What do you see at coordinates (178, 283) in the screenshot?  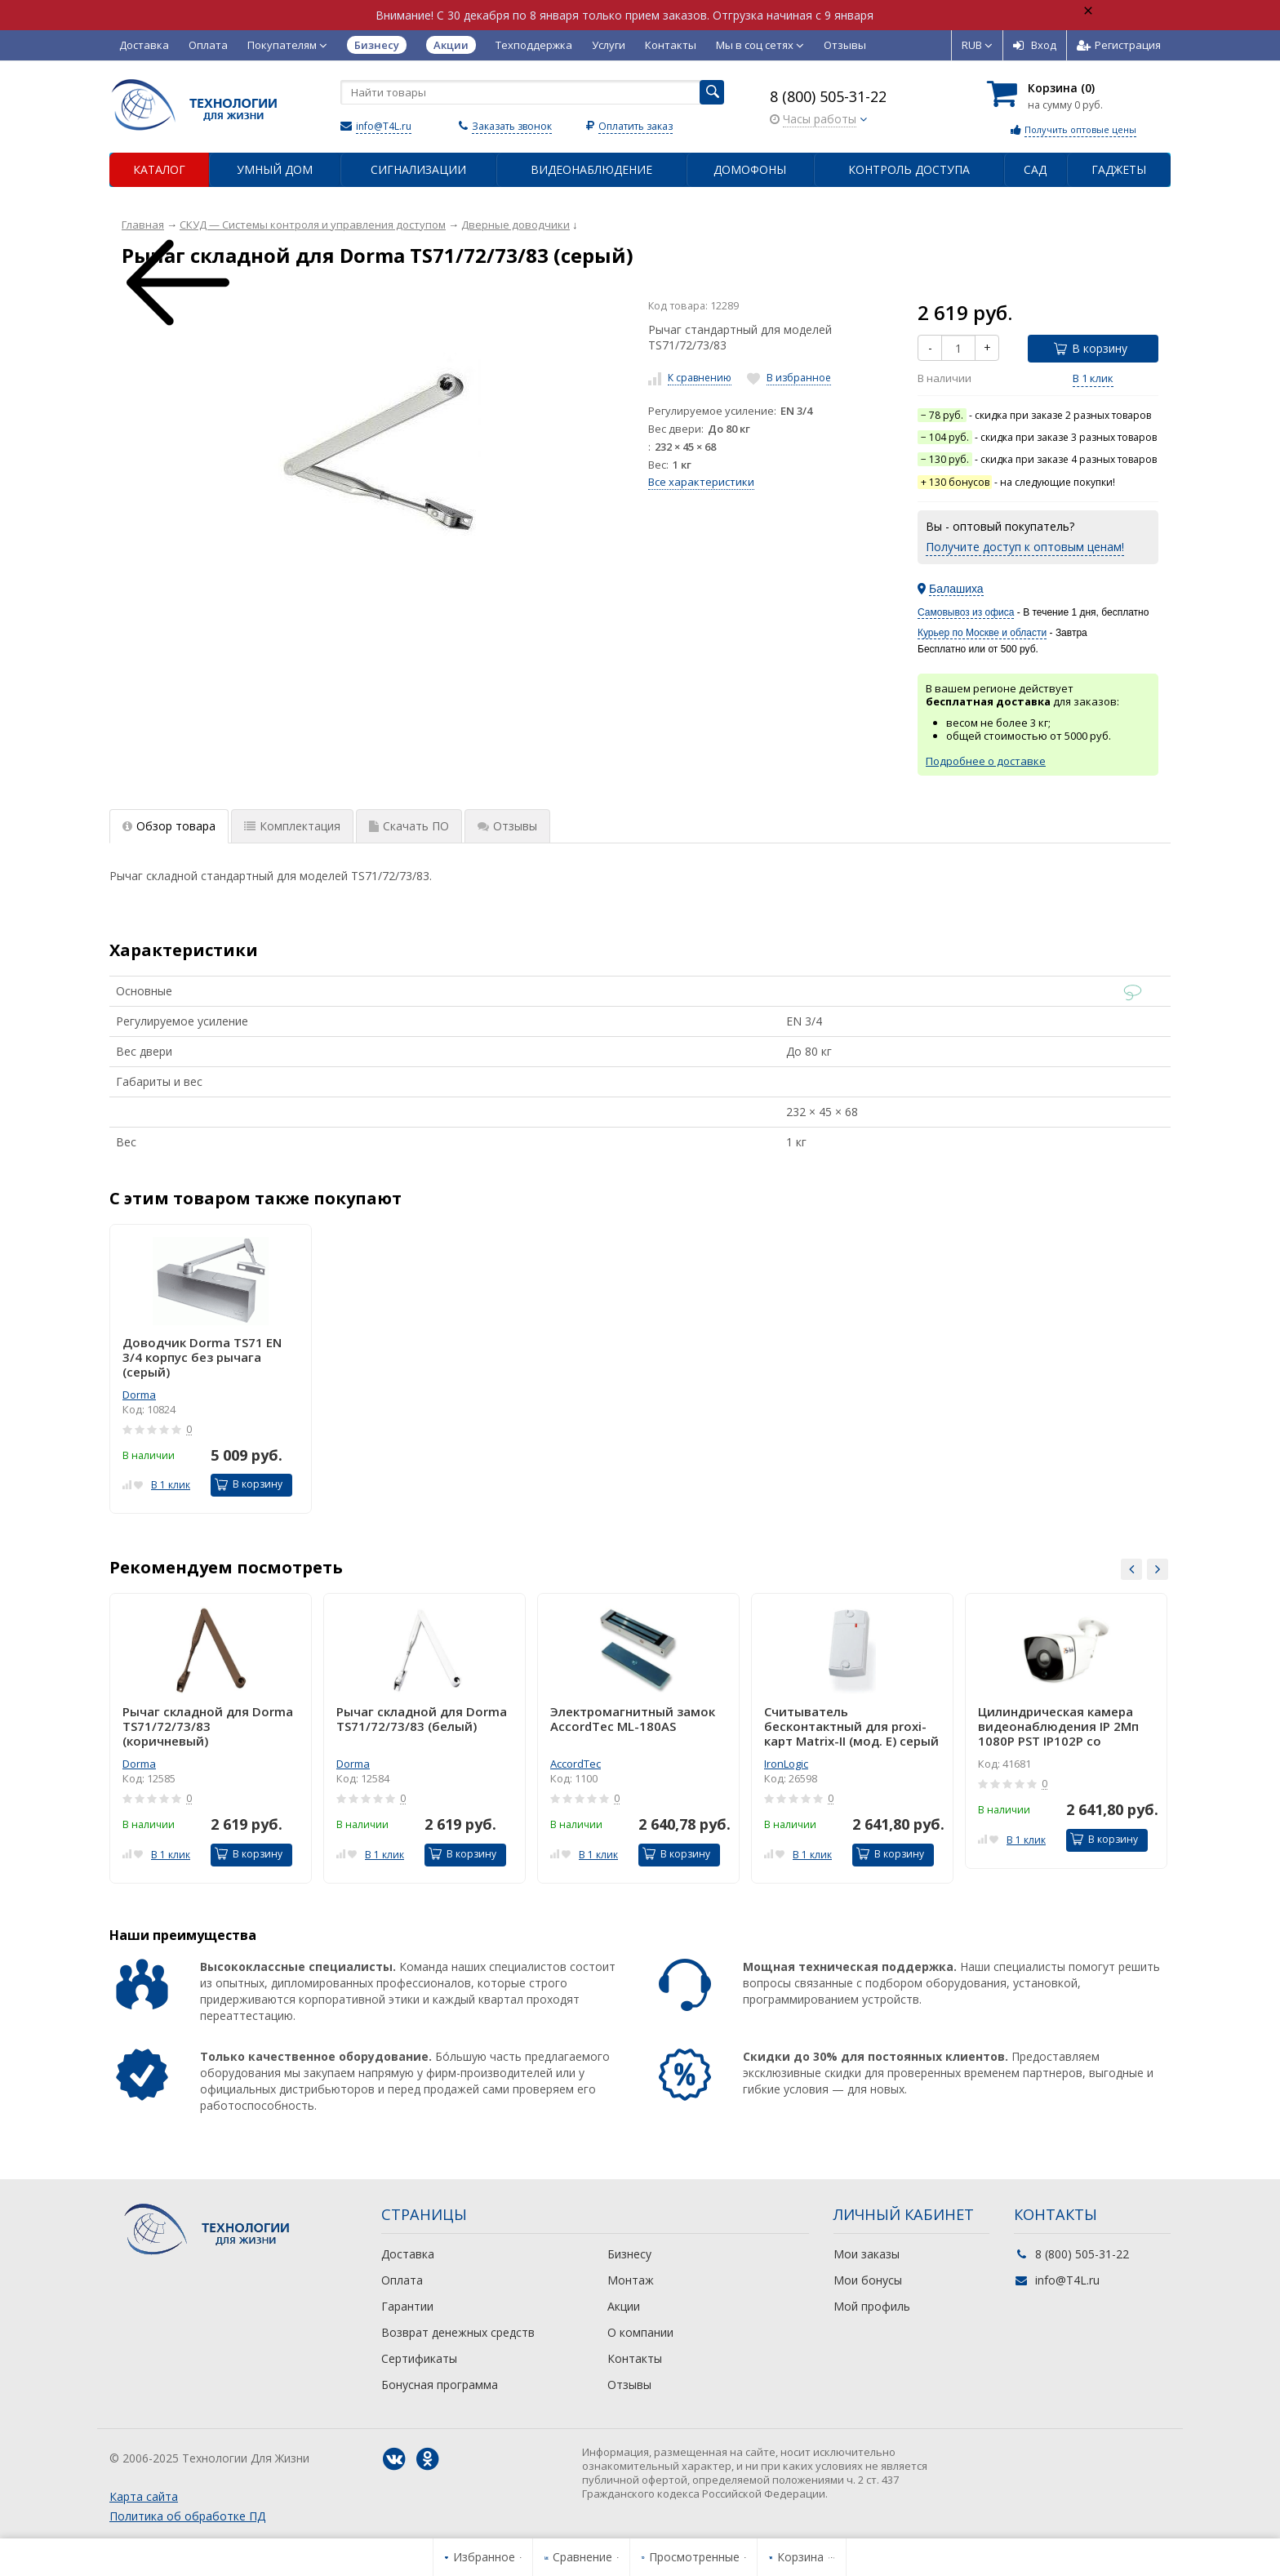 I see `go back to the previous screen` at bounding box center [178, 283].